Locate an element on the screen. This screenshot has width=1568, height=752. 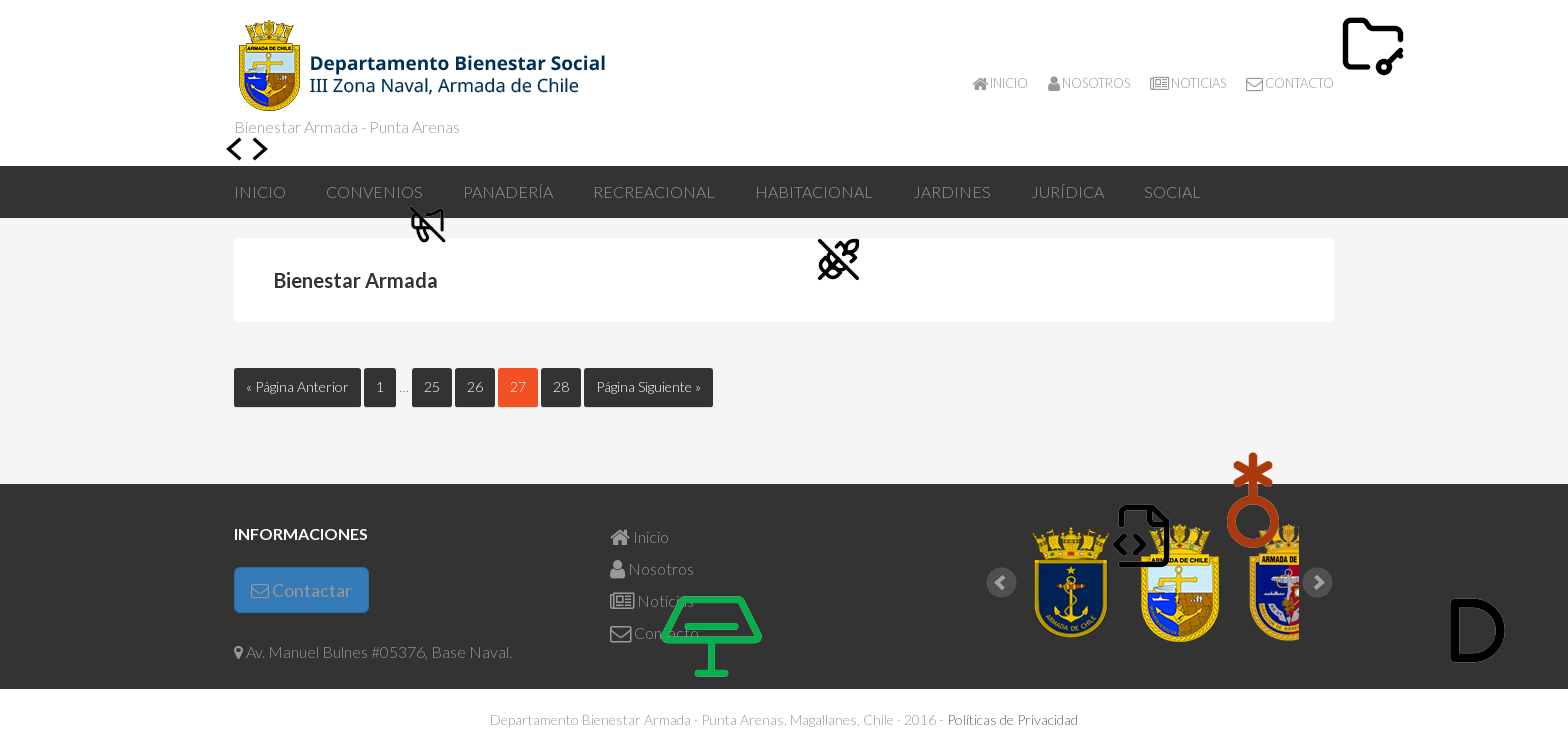
access encrypted or password-protected folder is located at coordinates (1373, 45).